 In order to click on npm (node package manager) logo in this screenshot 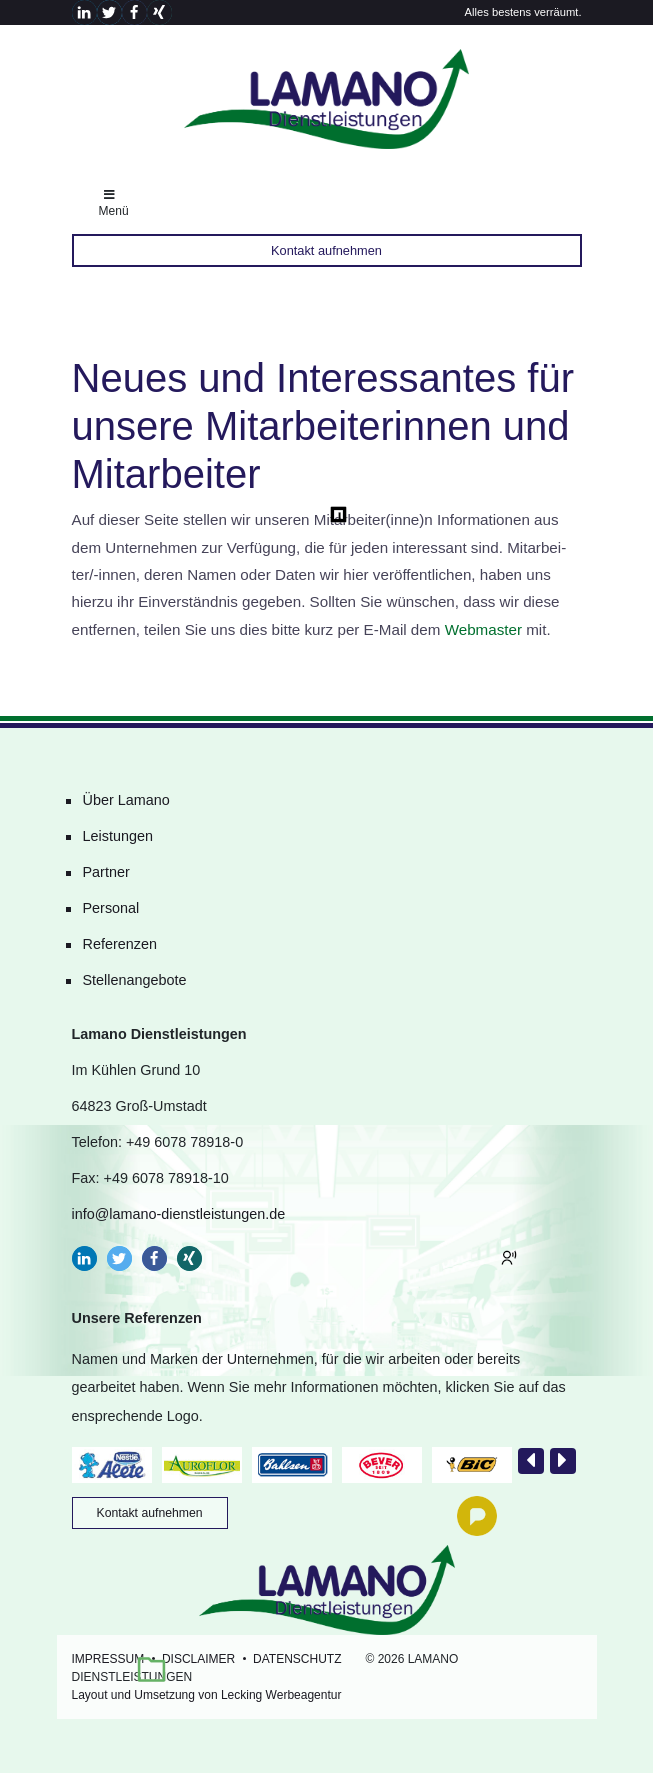, I will do `click(338, 514)`.